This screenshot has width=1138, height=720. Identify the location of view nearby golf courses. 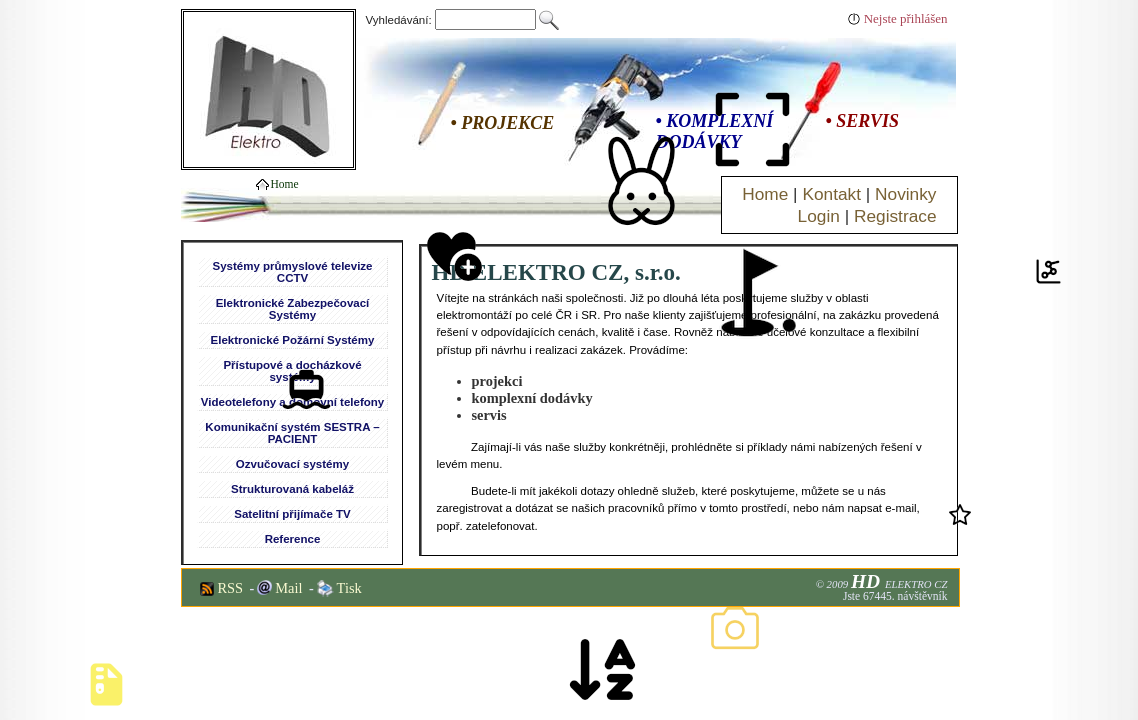
(756, 292).